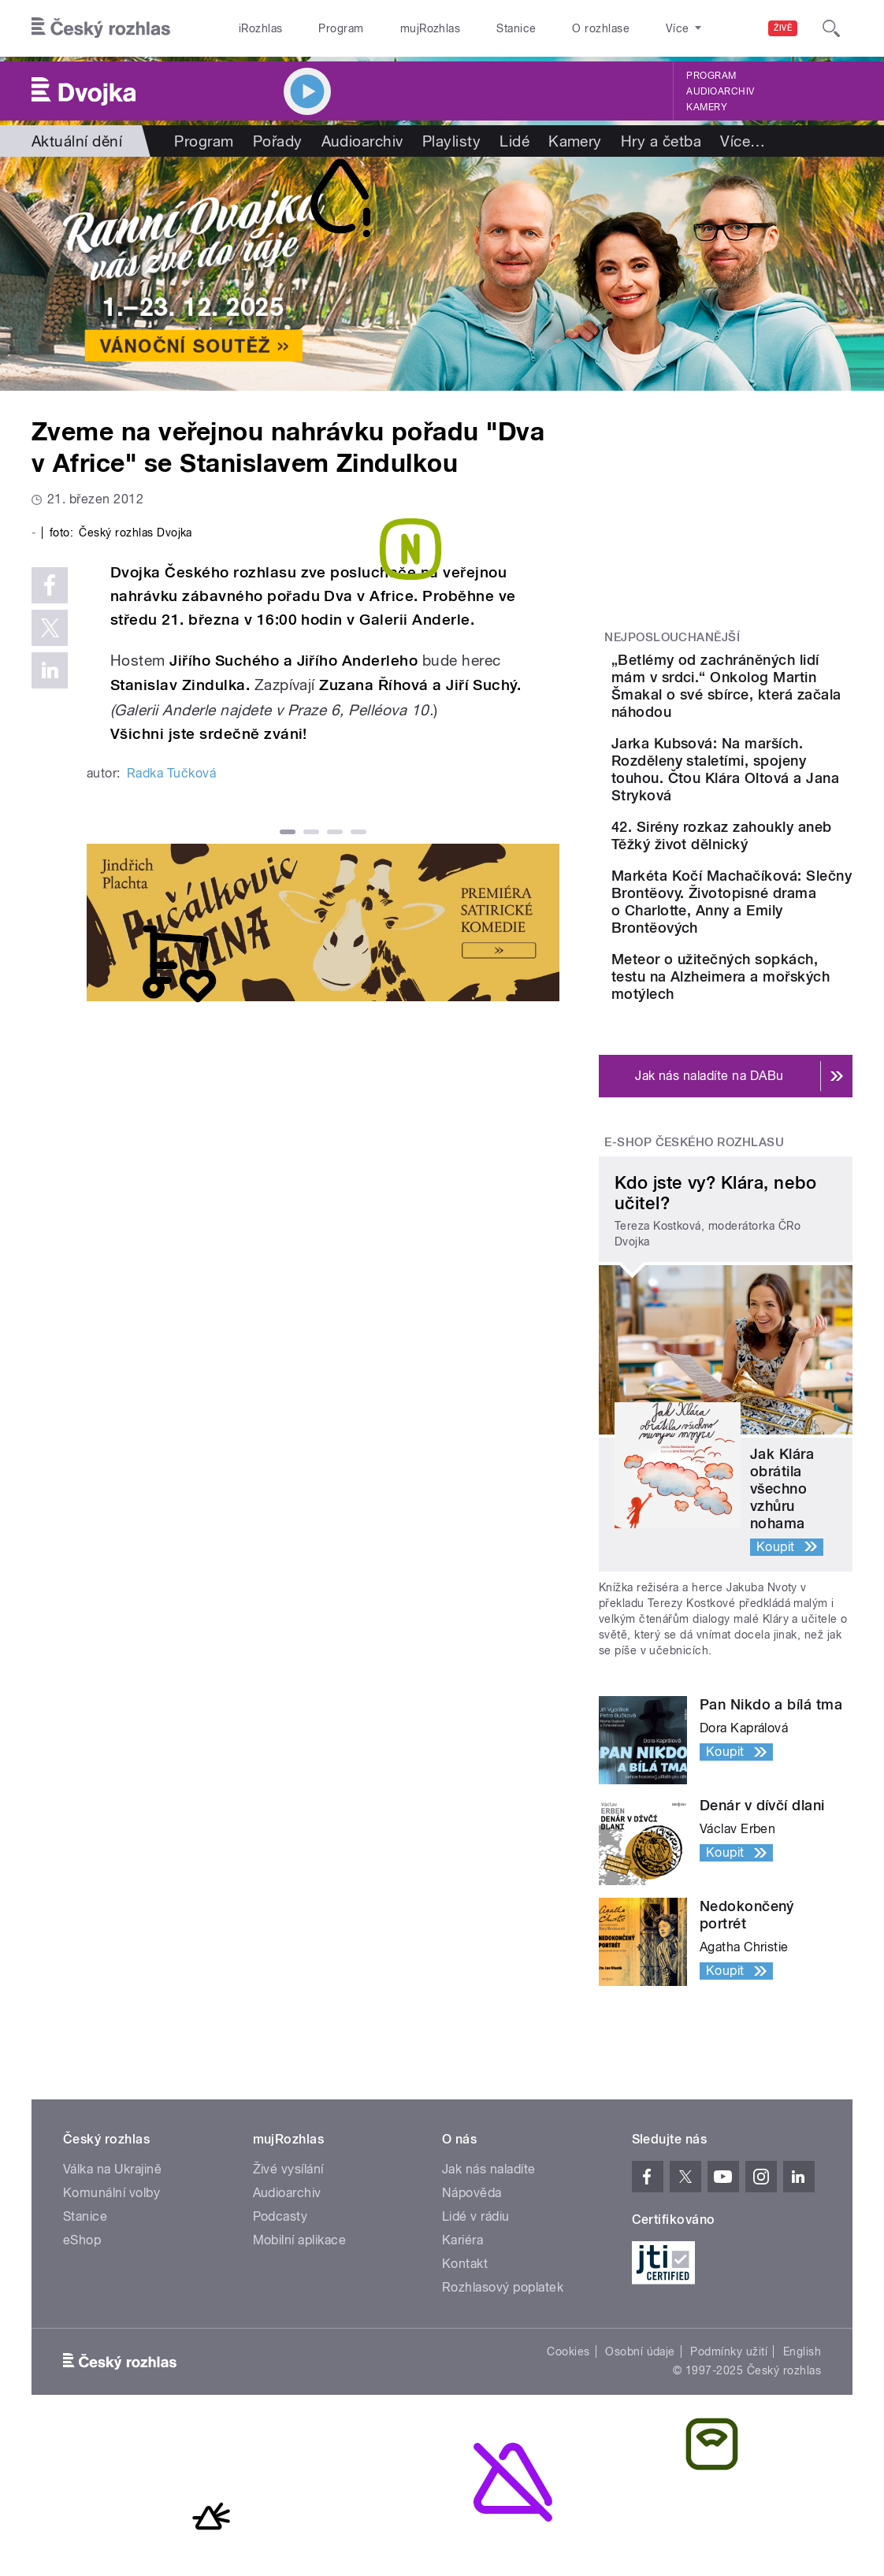 This screenshot has width=884, height=2576. I want to click on water or hydration warning, so click(340, 196).